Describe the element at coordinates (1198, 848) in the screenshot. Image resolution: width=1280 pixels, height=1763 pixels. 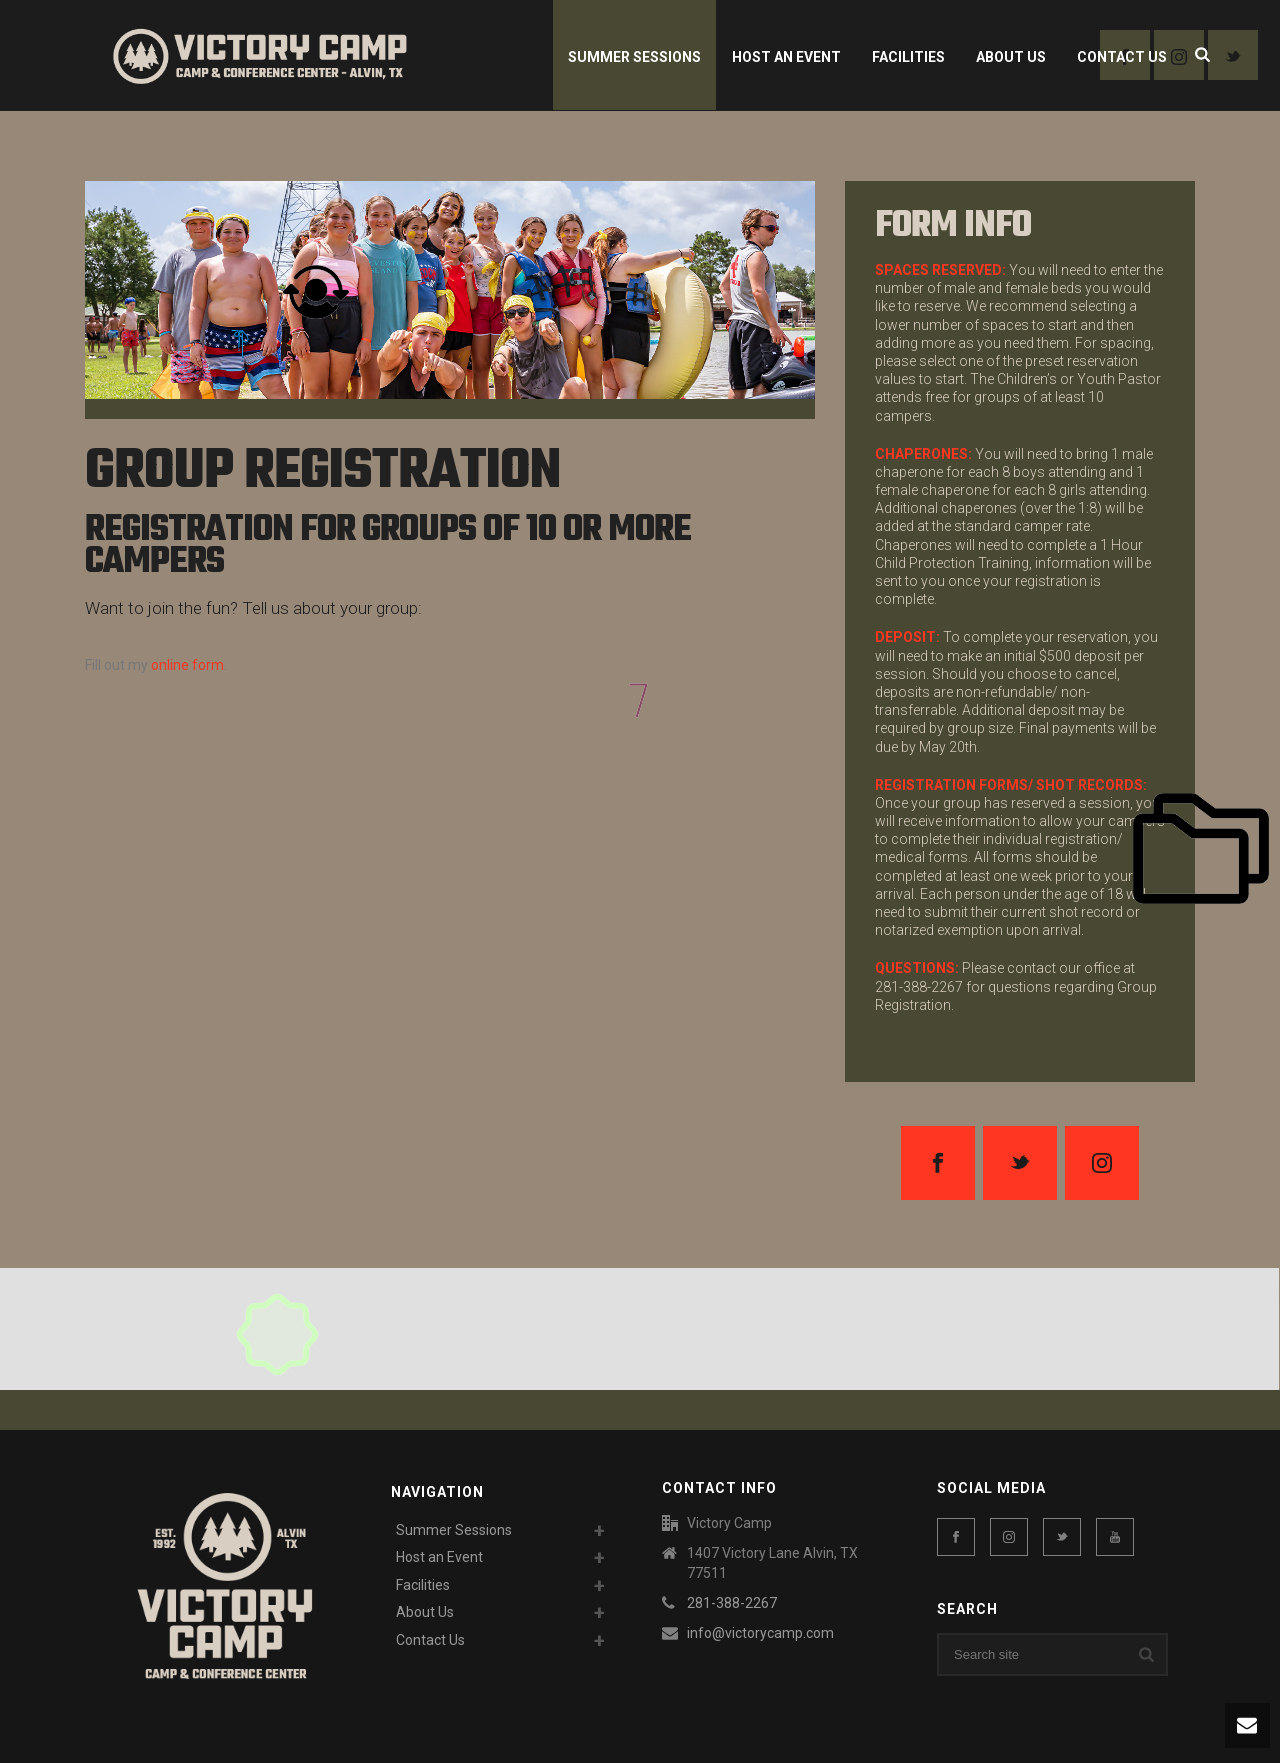
I see `browse all folders` at that location.